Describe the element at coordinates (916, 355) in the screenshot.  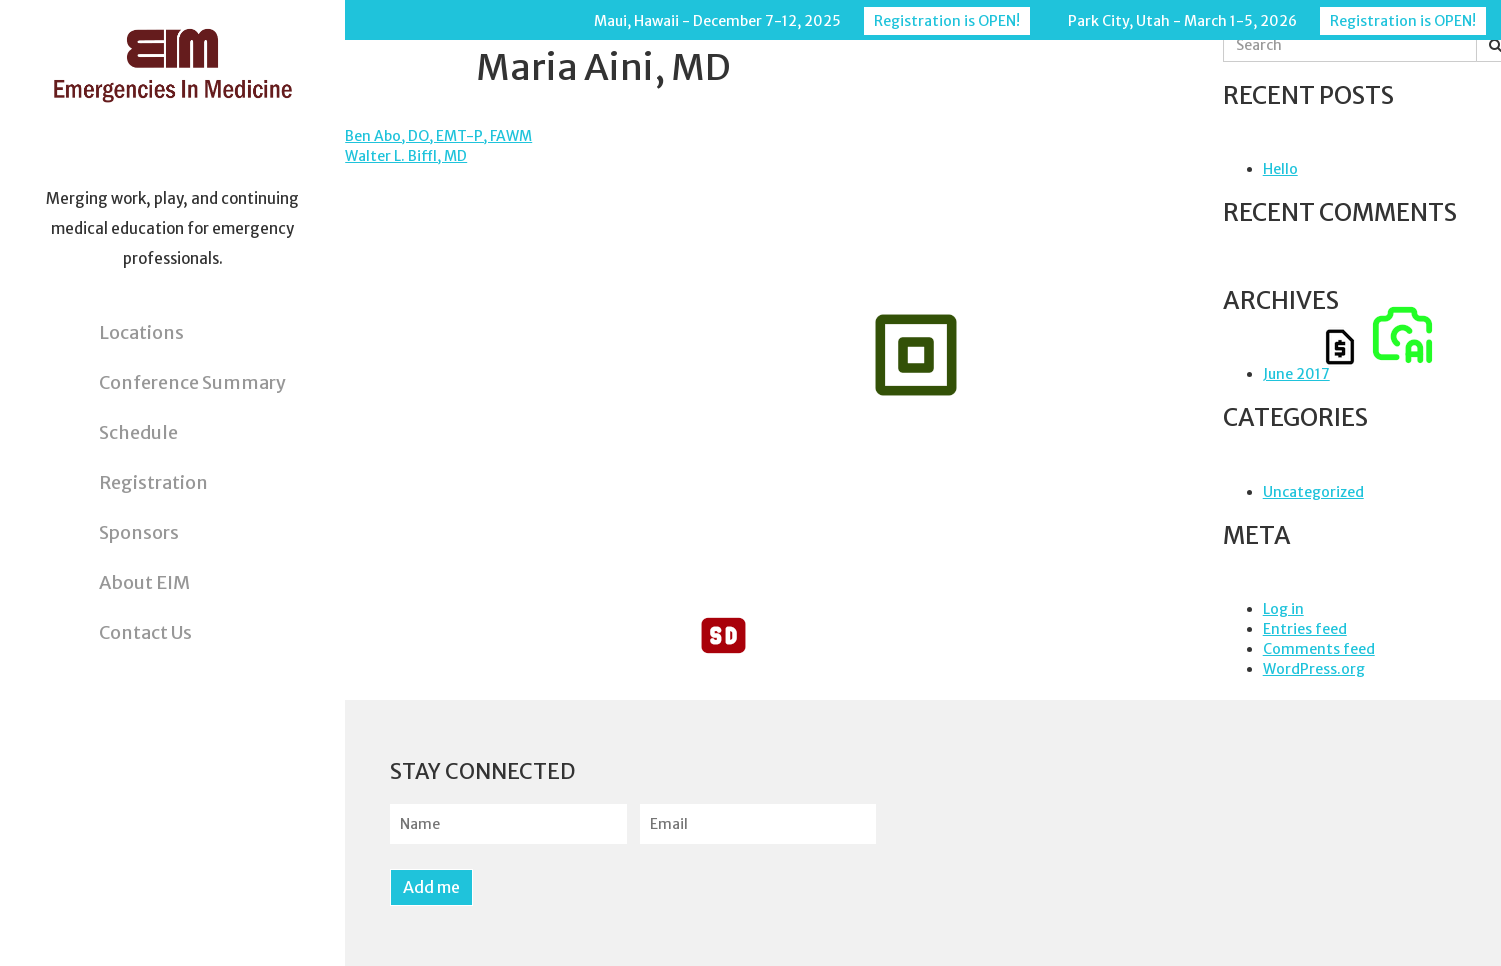
I see `Square payment services logo` at that location.